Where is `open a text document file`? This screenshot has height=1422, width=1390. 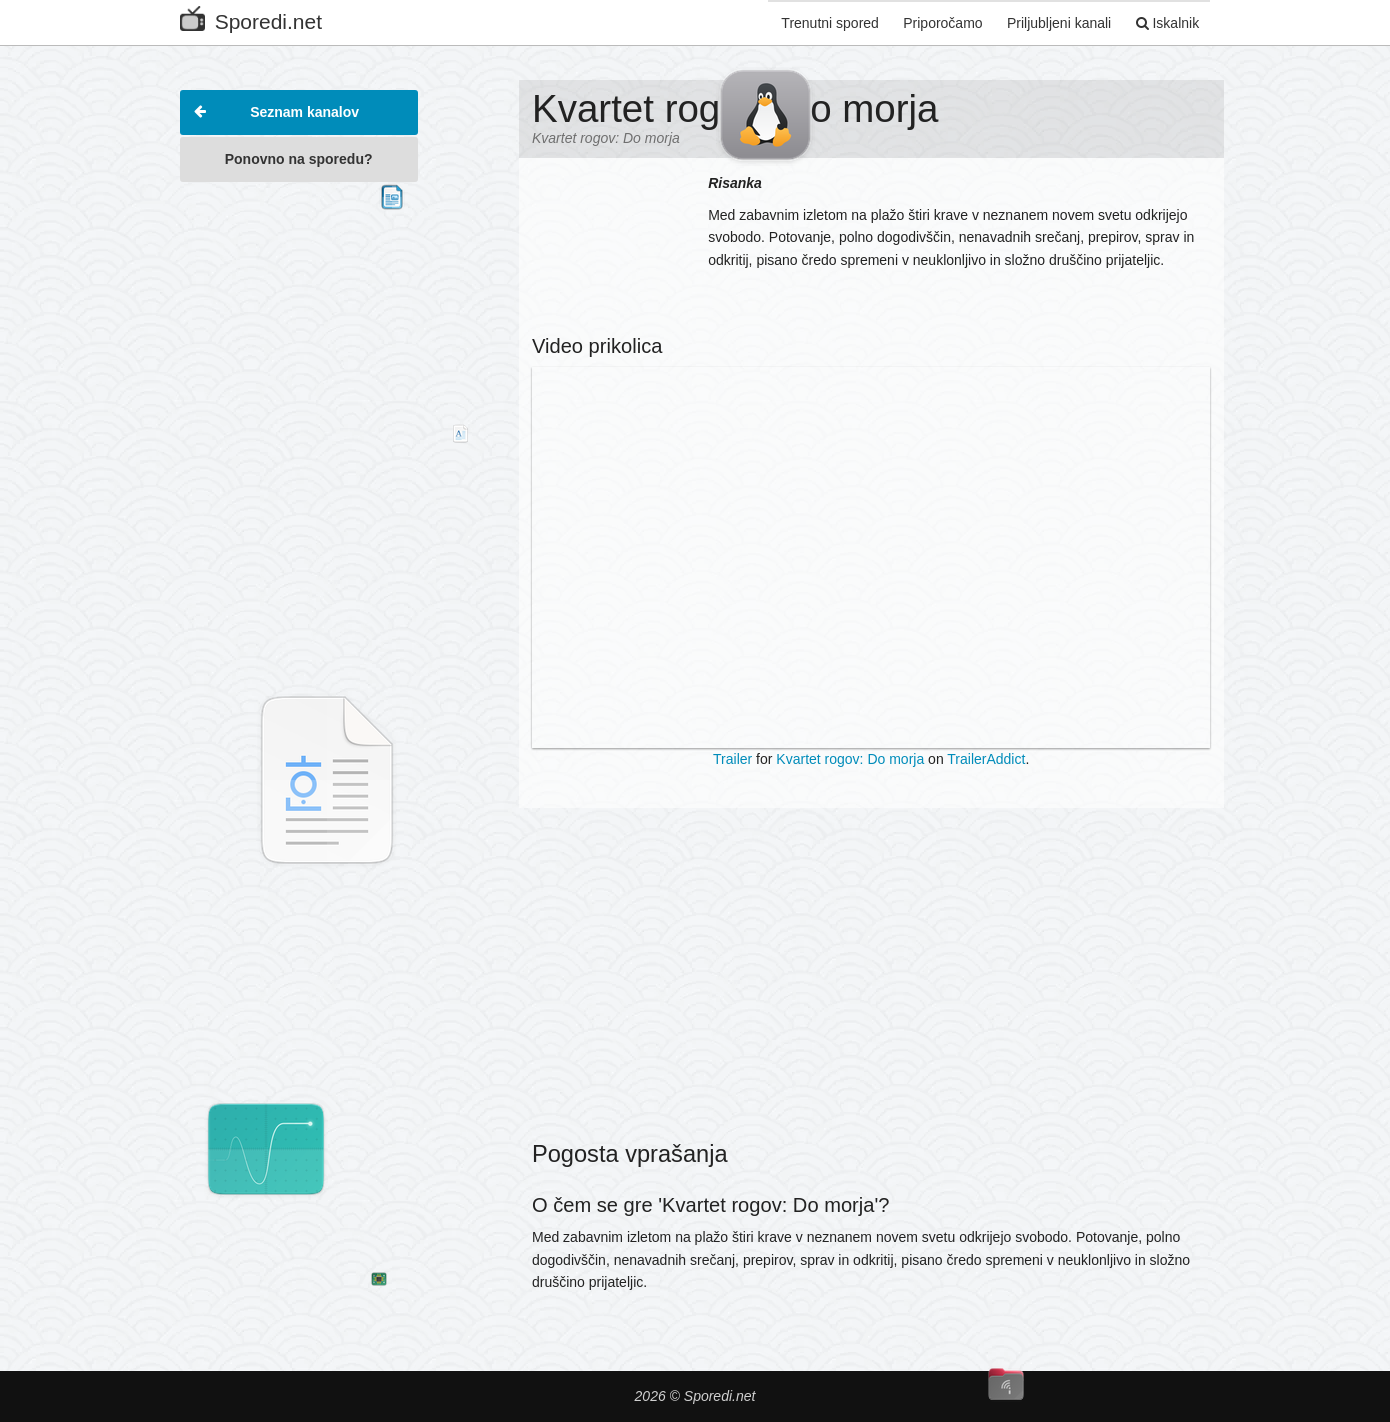 open a text document file is located at coordinates (460, 433).